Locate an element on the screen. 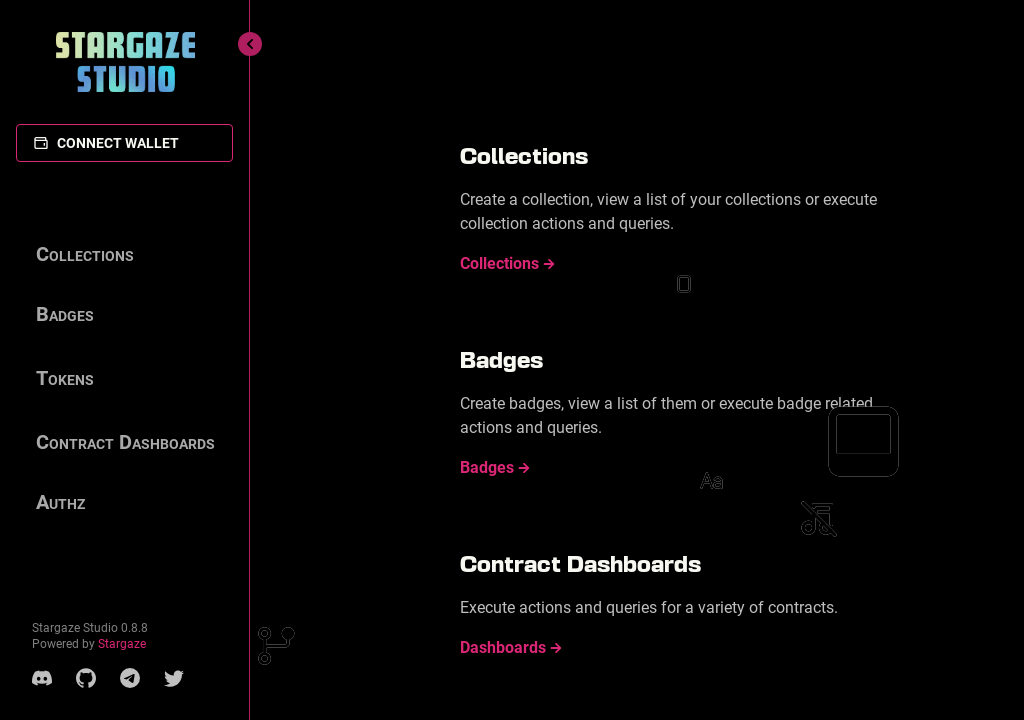 The image size is (1024, 720). toggle bottom navigation bar visibility is located at coordinates (863, 441).